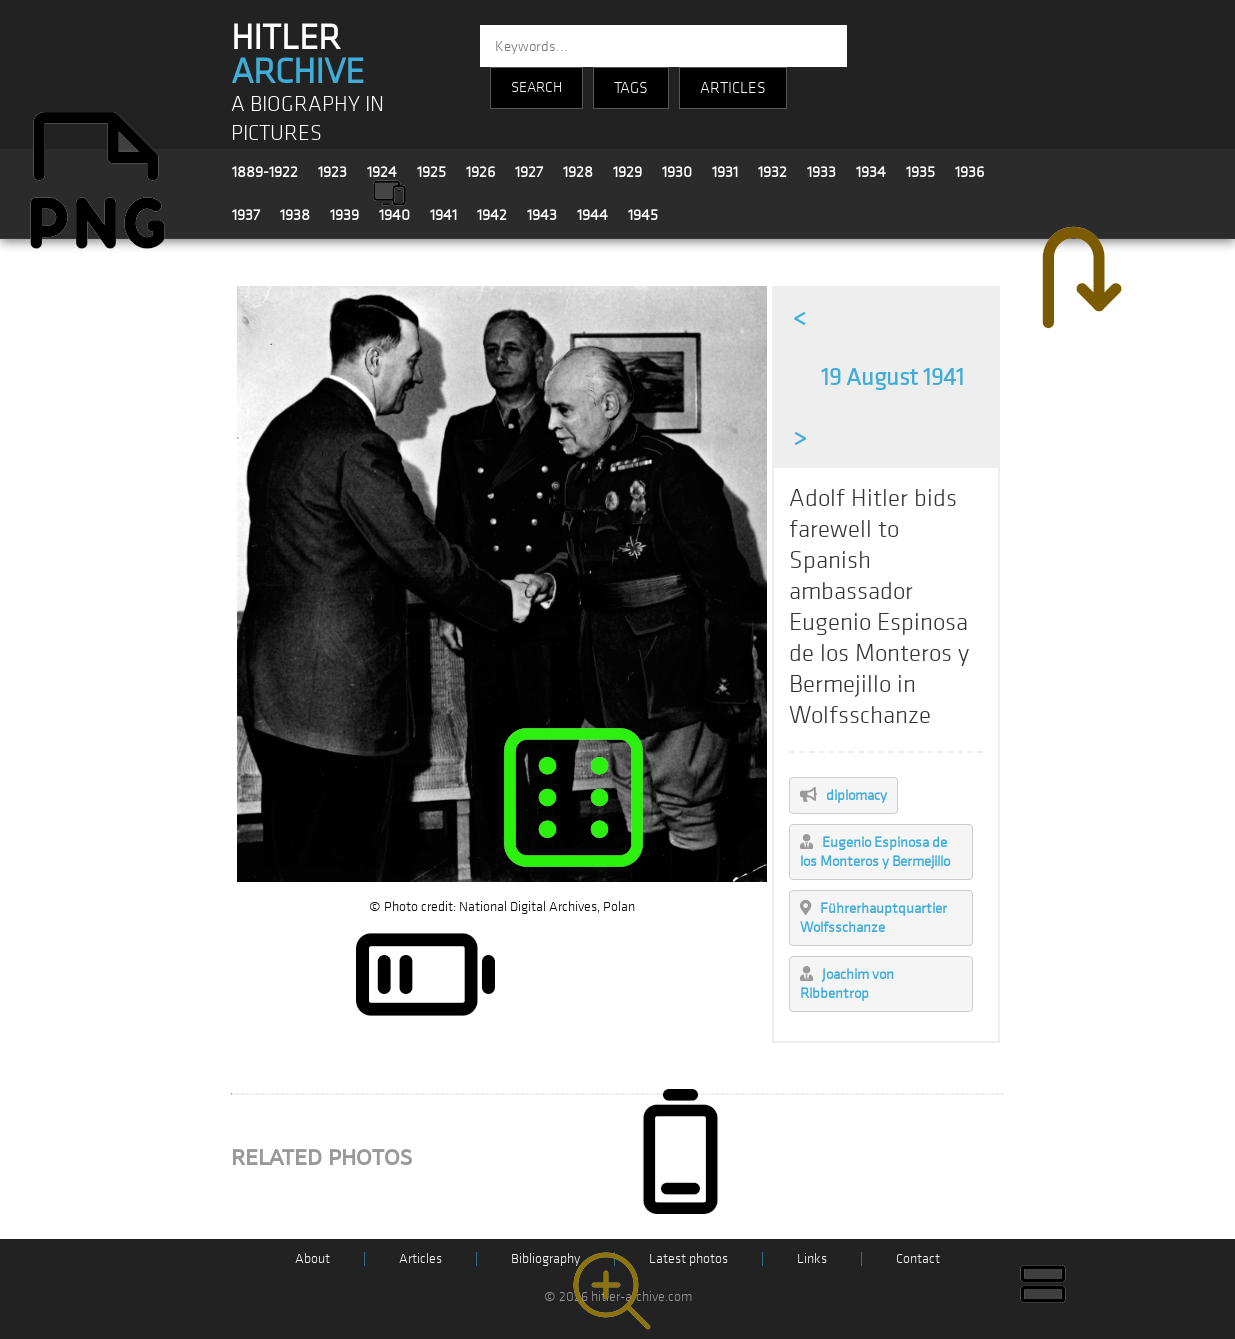  Describe the element at coordinates (680, 1151) in the screenshot. I see `indicates low battery level` at that location.